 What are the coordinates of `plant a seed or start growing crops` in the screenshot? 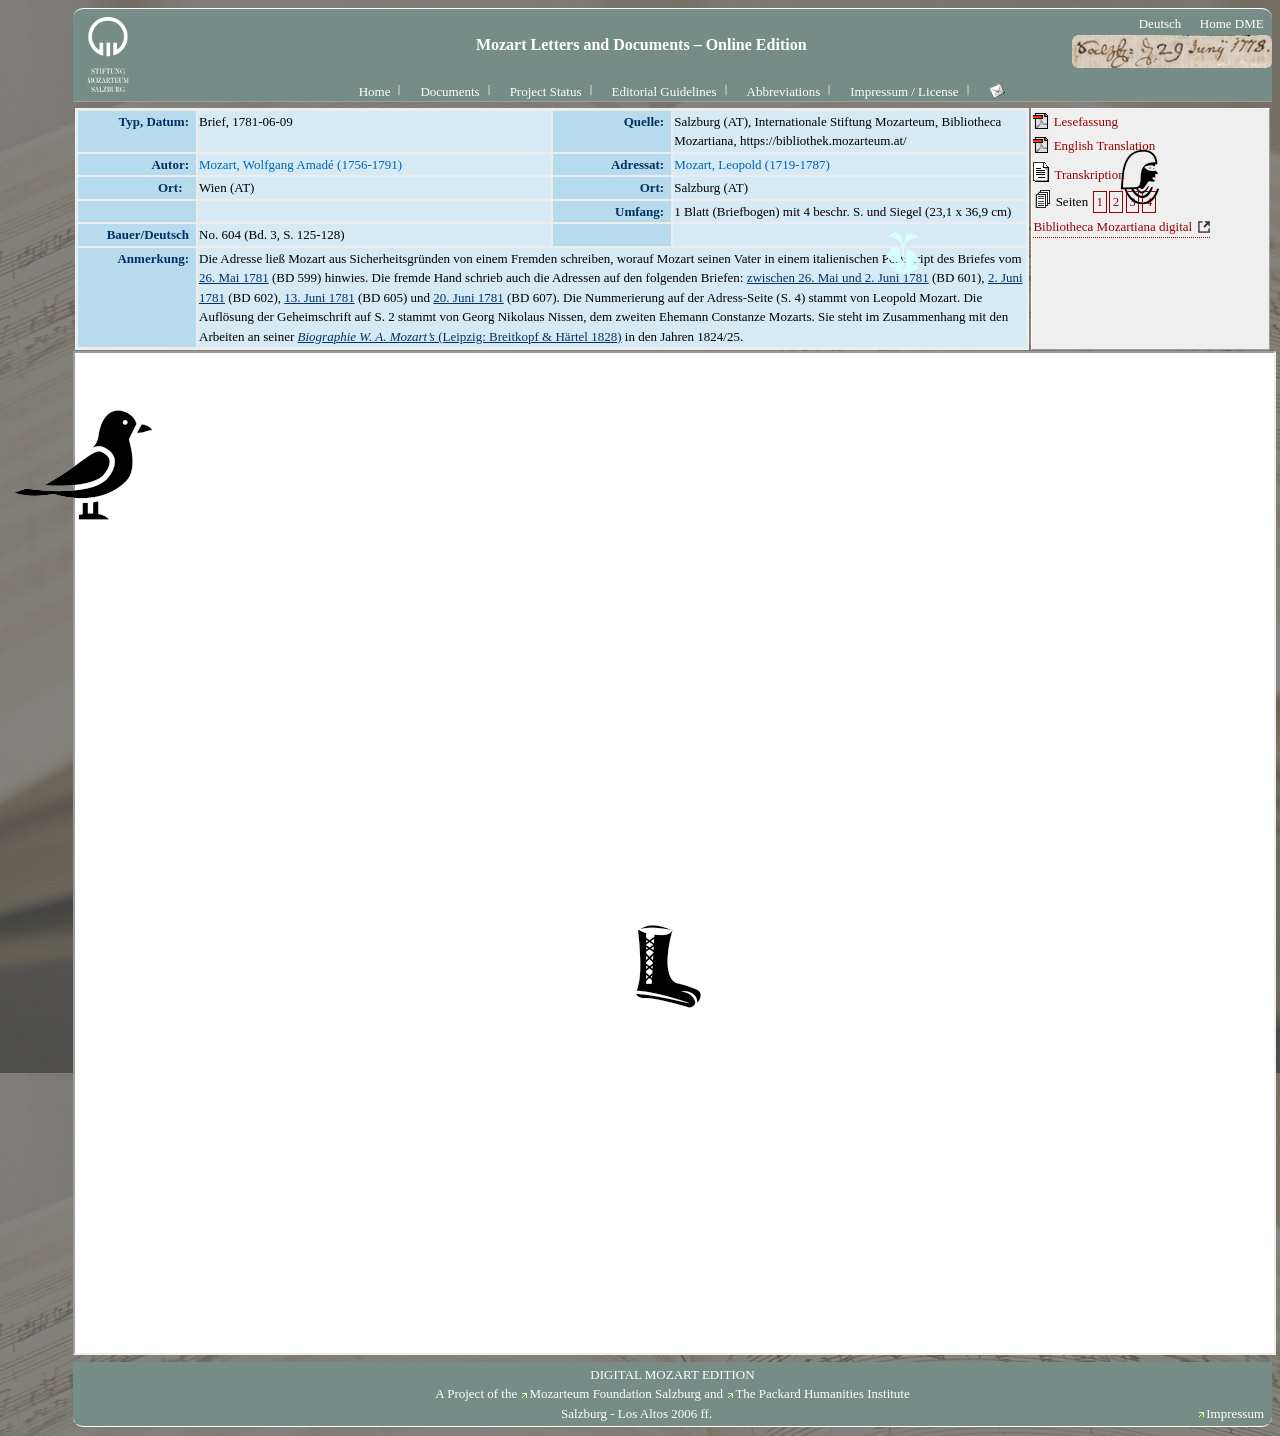 It's located at (903, 253).